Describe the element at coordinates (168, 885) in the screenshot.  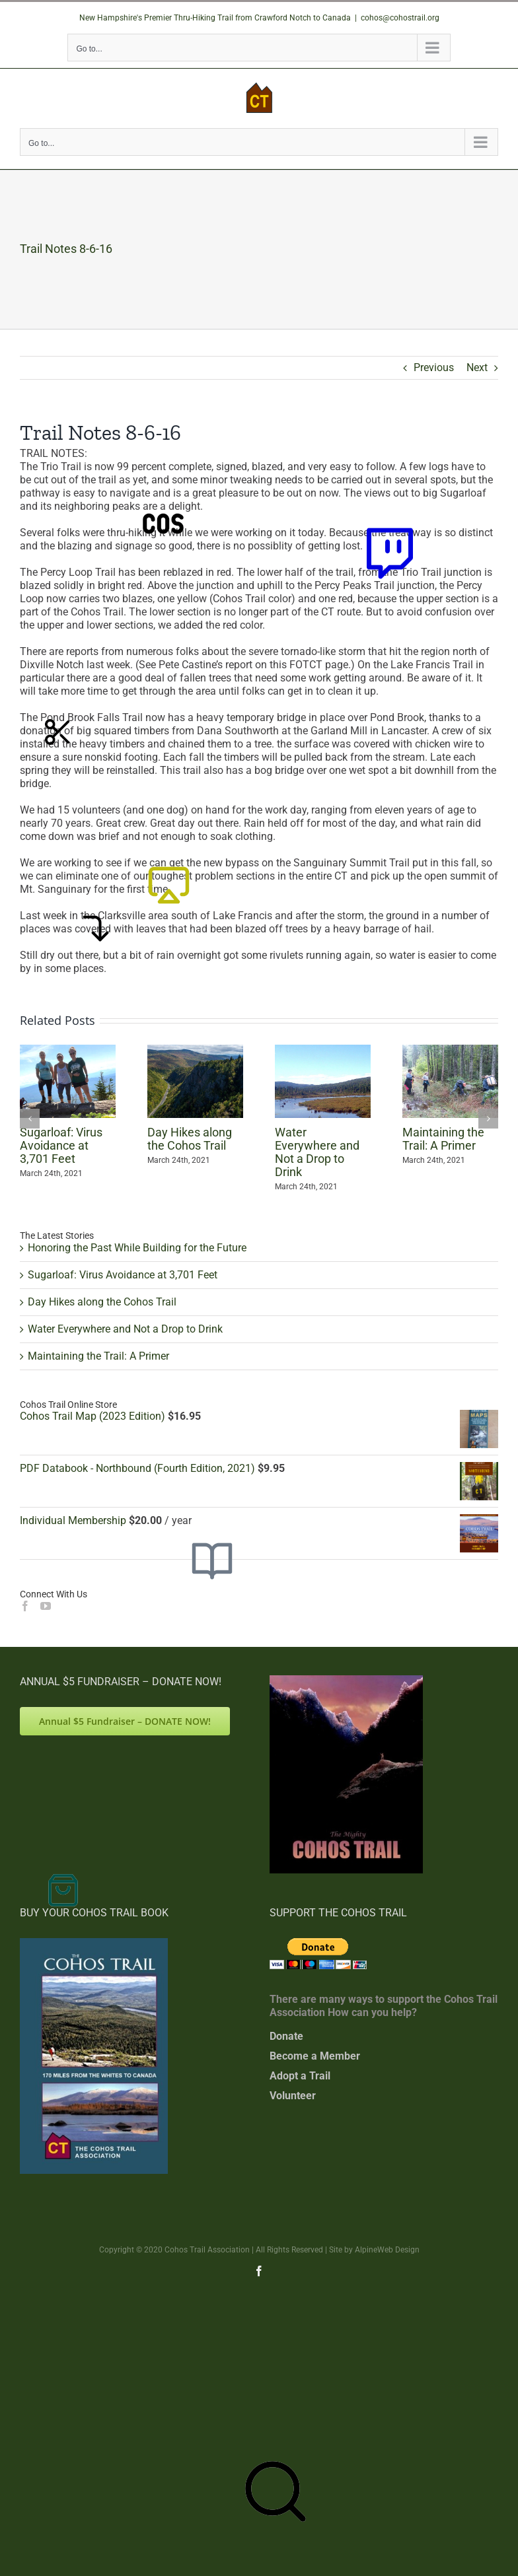
I see `stream content to an external display` at that location.